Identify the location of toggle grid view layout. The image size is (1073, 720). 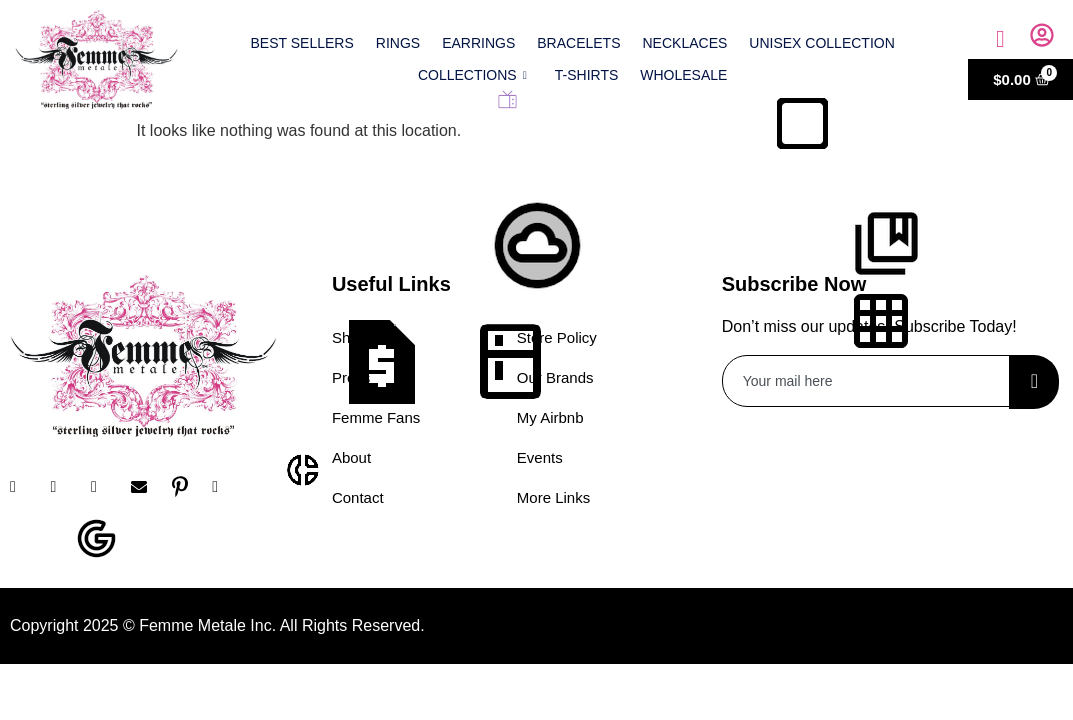
(881, 321).